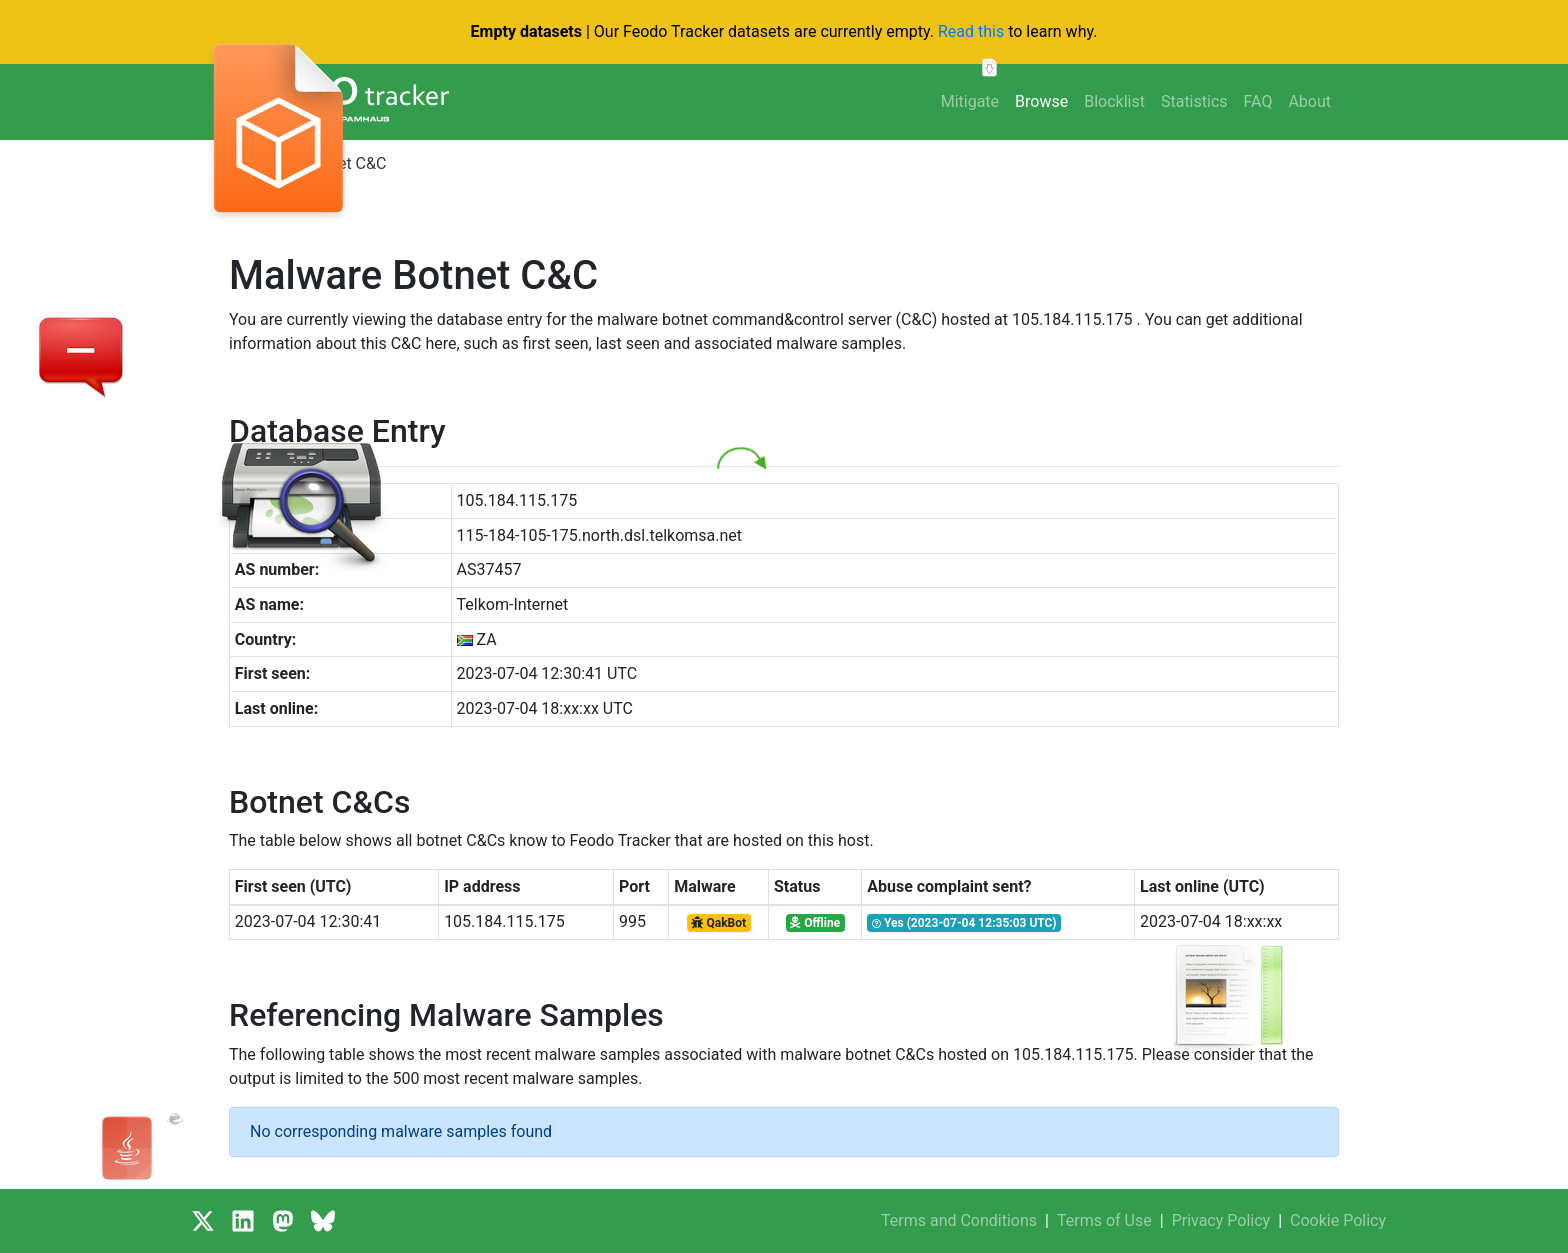 Image resolution: width=1568 pixels, height=1253 pixels. I want to click on document template file type, so click(1228, 995).